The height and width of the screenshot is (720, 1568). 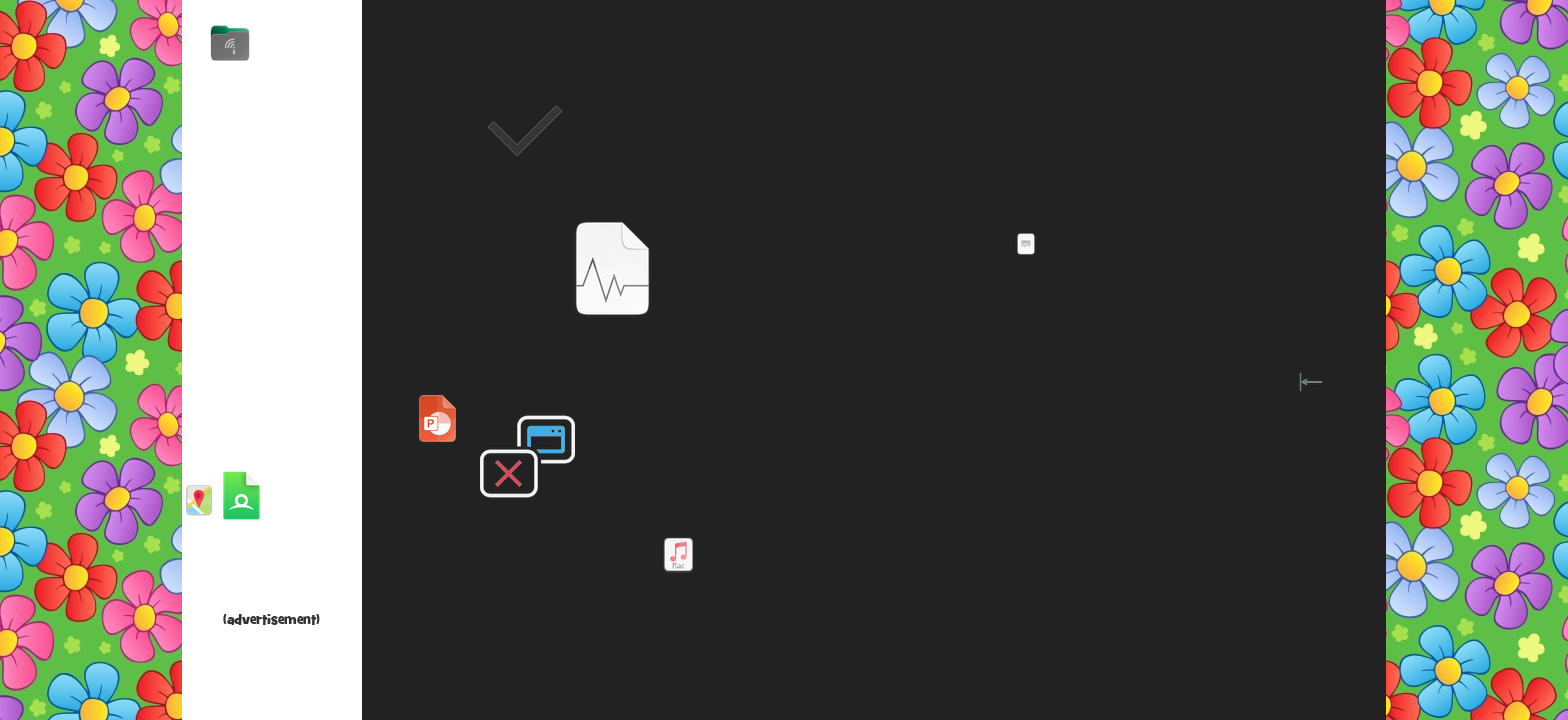 I want to click on open a google earth location file, so click(x=199, y=500).